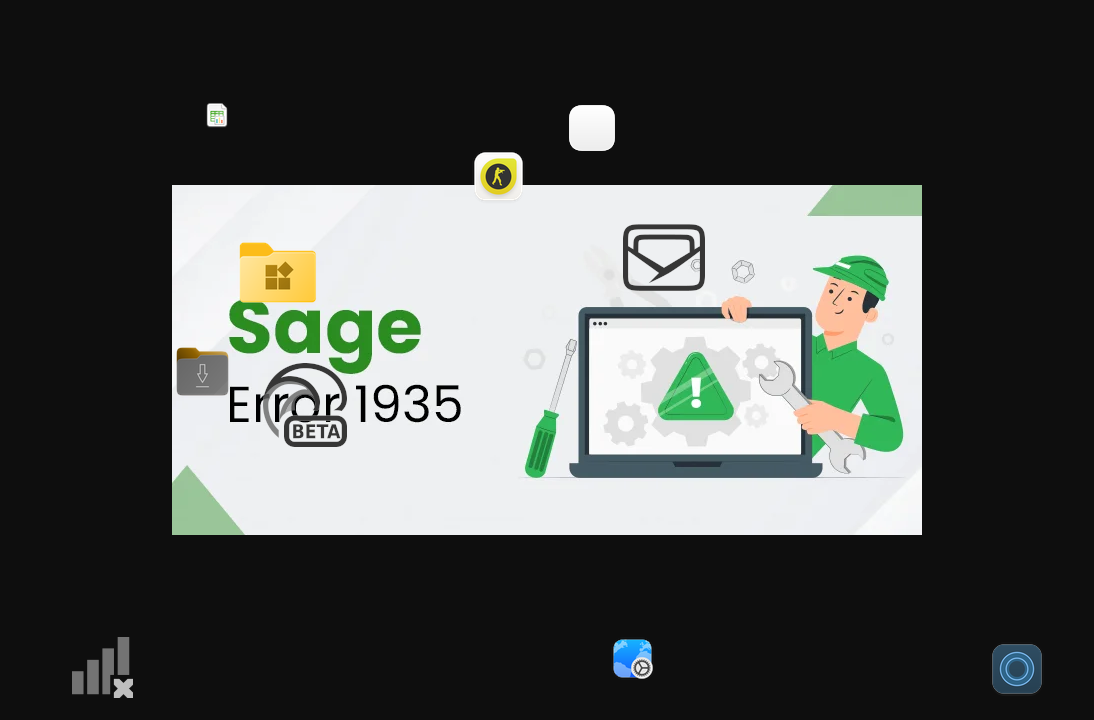 The image size is (1094, 720). I want to click on configure network and workgroup settings, so click(632, 658).